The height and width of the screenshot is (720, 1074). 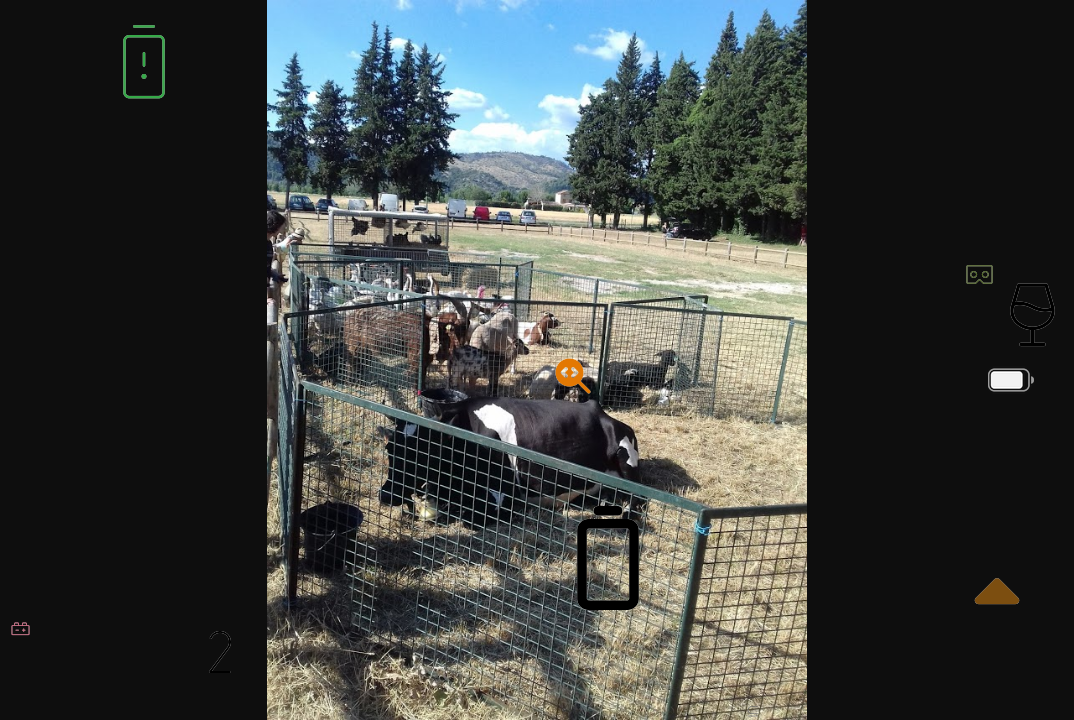 I want to click on browse wine selection or menu, so click(x=1032, y=312).